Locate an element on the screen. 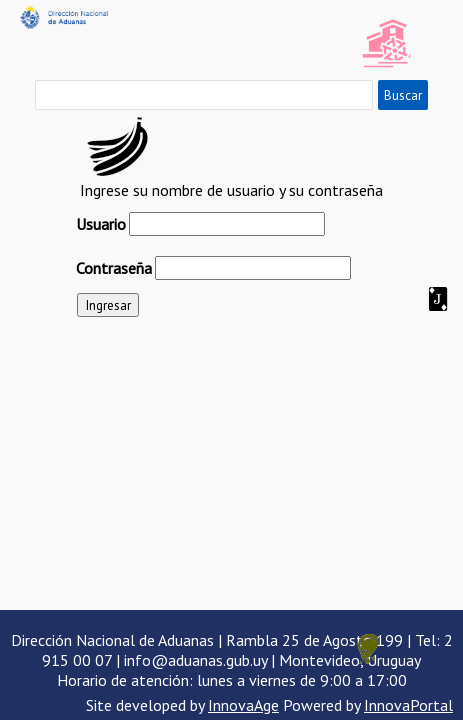 The image size is (463, 720). jack of diamonds playing card is located at coordinates (438, 299).